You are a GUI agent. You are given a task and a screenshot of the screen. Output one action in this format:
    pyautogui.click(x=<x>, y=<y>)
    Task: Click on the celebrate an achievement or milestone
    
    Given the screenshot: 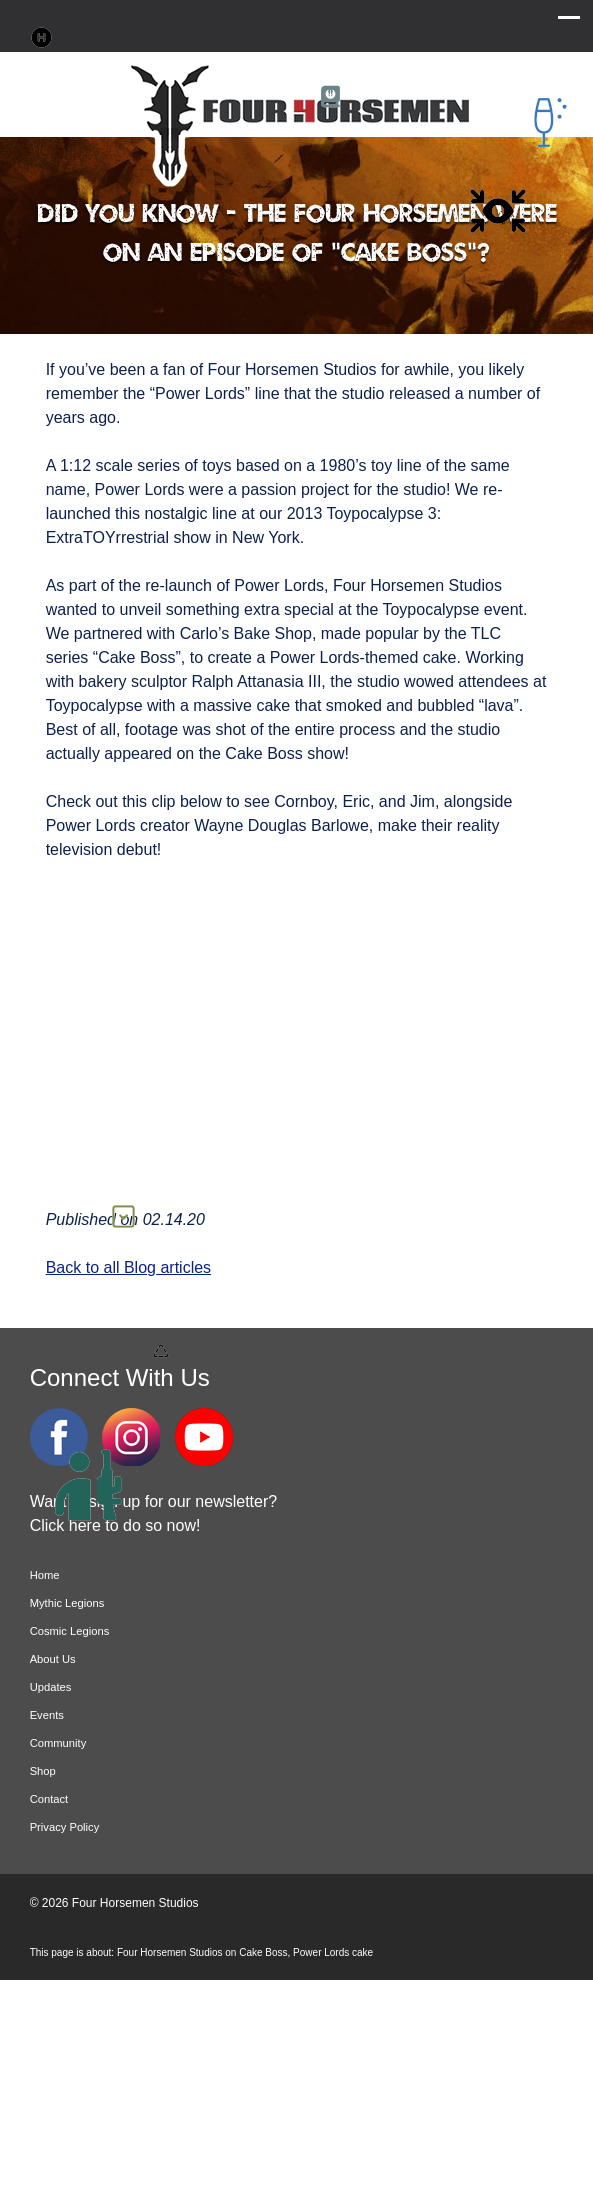 What is the action you would take?
    pyautogui.click(x=545, y=122)
    